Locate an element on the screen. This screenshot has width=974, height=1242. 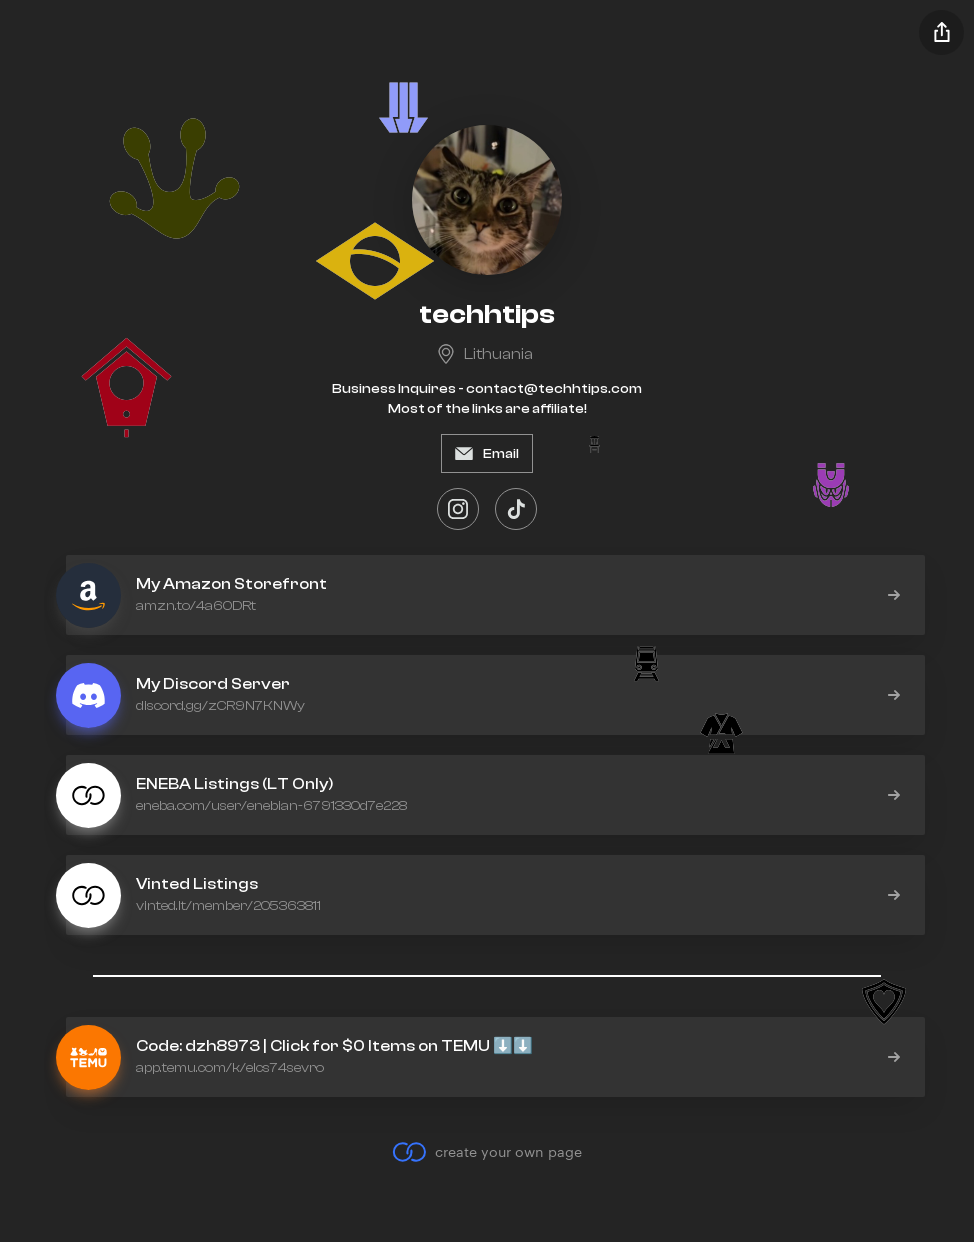
access pet or wildlife features is located at coordinates (126, 387).